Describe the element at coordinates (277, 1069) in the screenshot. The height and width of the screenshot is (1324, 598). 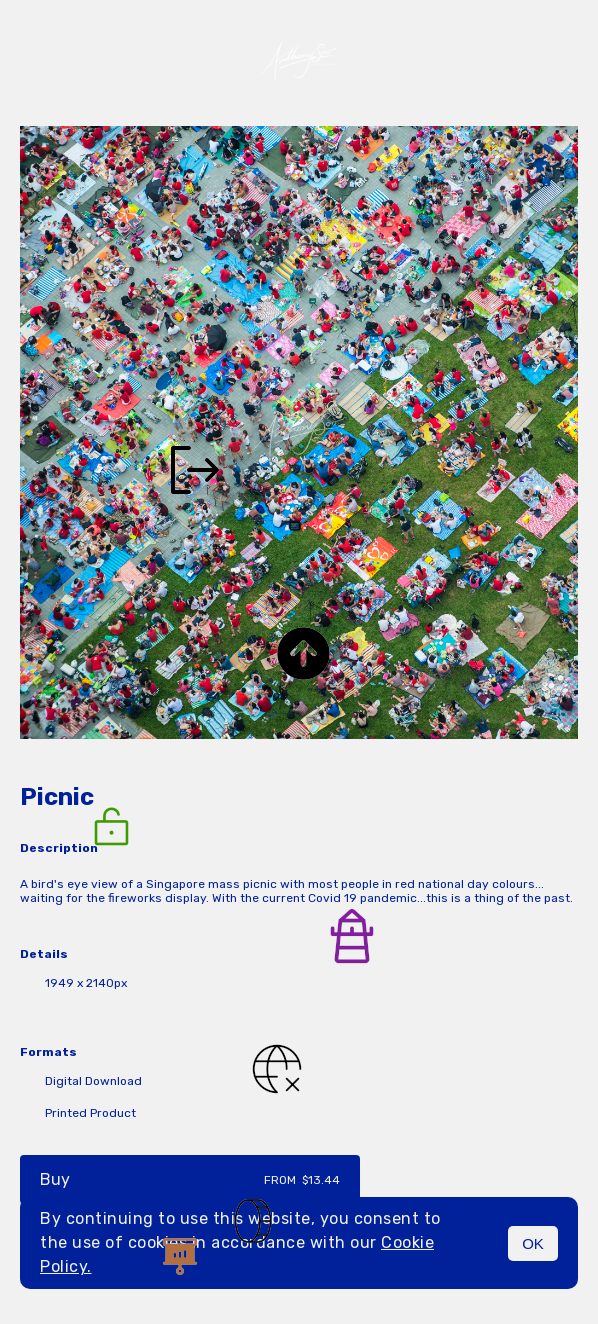
I see `no internet connection` at that location.